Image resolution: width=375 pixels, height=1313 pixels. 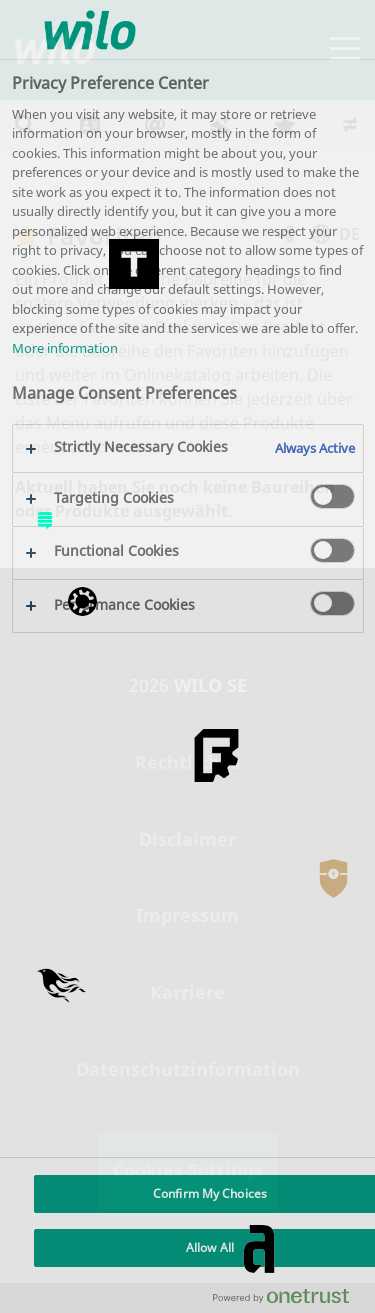 I want to click on open FreeCAD application, so click(x=216, y=755).